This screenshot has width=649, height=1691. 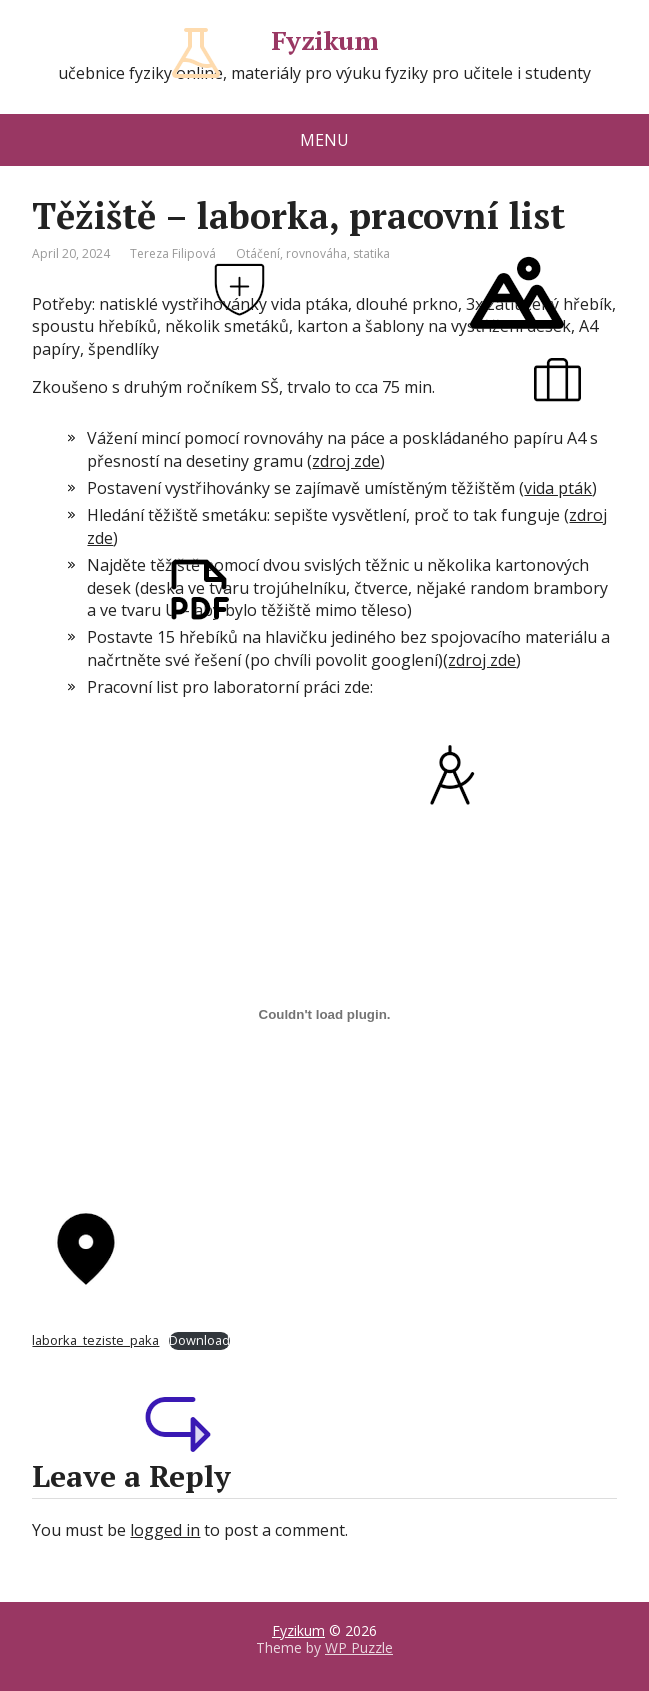 What do you see at coordinates (199, 592) in the screenshot?
I see `view or open a PDF document` at bounding box center [199, 592].